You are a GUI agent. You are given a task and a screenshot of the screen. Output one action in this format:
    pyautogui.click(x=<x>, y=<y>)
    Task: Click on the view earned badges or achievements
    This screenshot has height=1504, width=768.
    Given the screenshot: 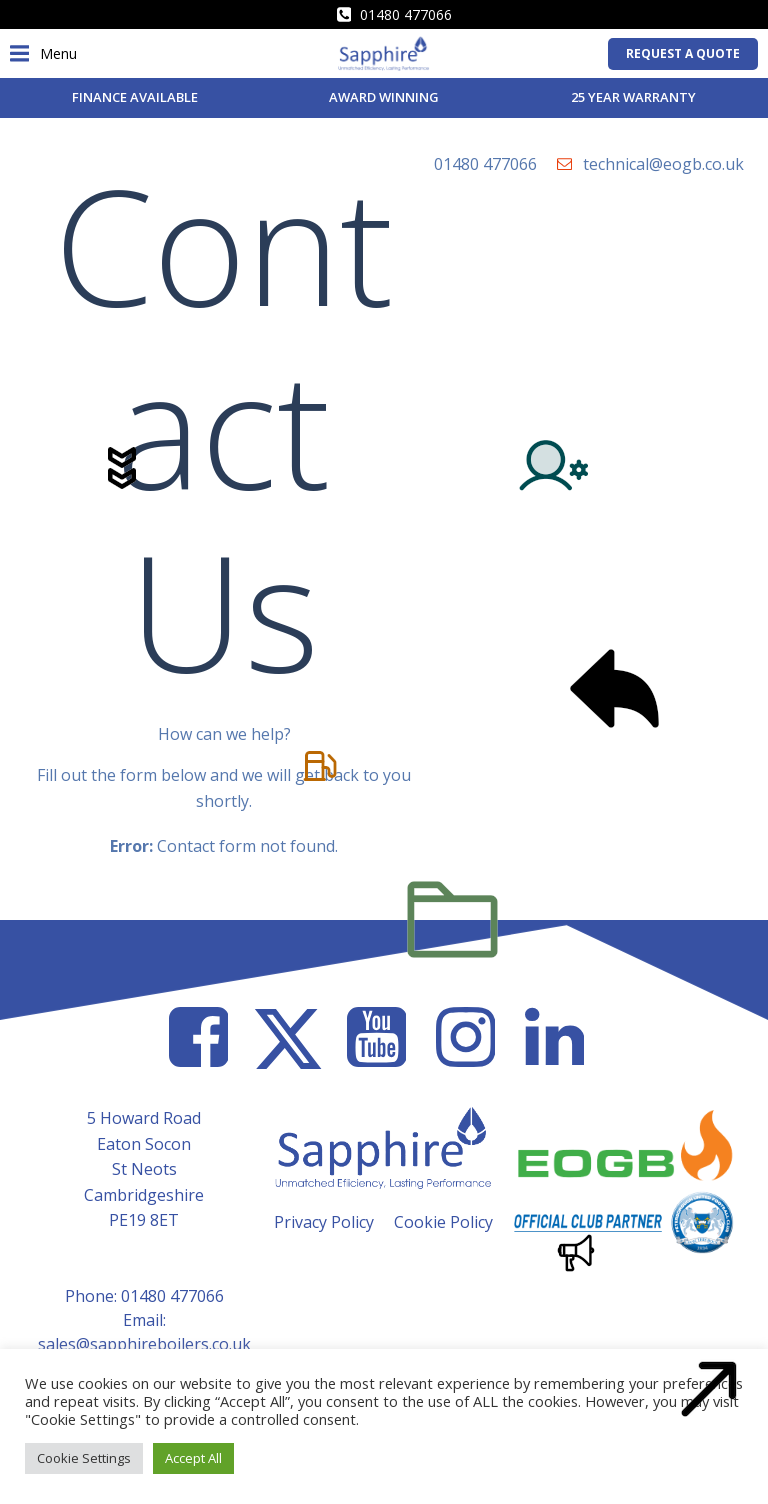 What is the action you would take?
    pyautogui.click(x=122, y=468)
    